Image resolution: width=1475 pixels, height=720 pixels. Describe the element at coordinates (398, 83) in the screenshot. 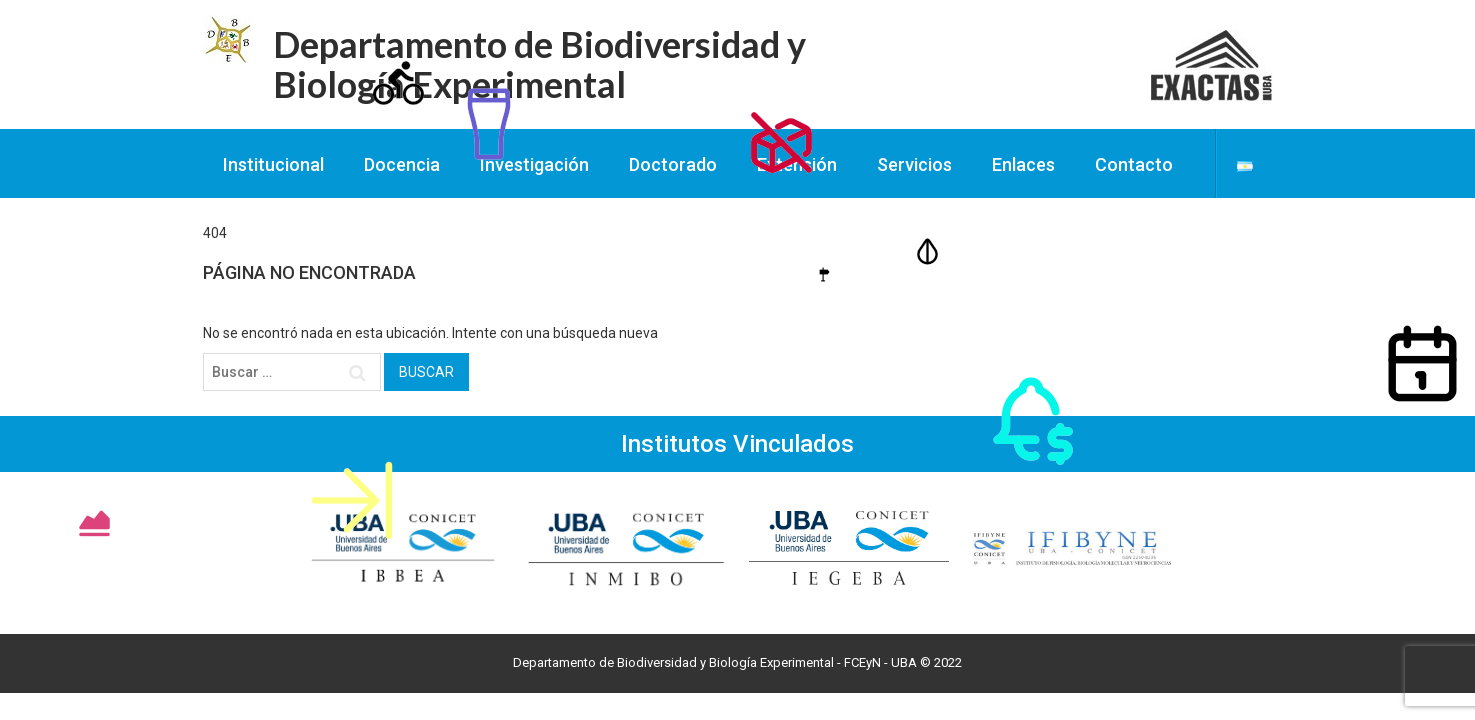

I see `get cycling directions` at that location.